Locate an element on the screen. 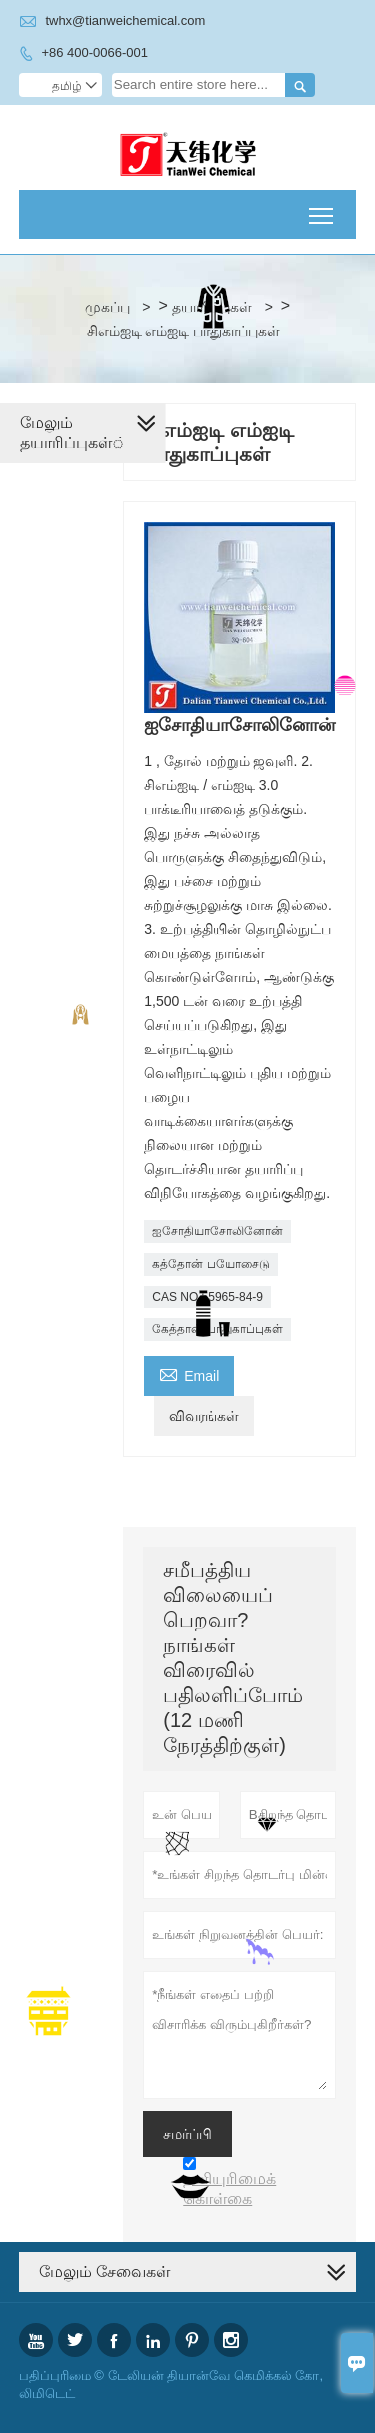 This screenshot has height=2433, width=375. indicates an abandoned or inactive section is located at coordinates (177, 1843).